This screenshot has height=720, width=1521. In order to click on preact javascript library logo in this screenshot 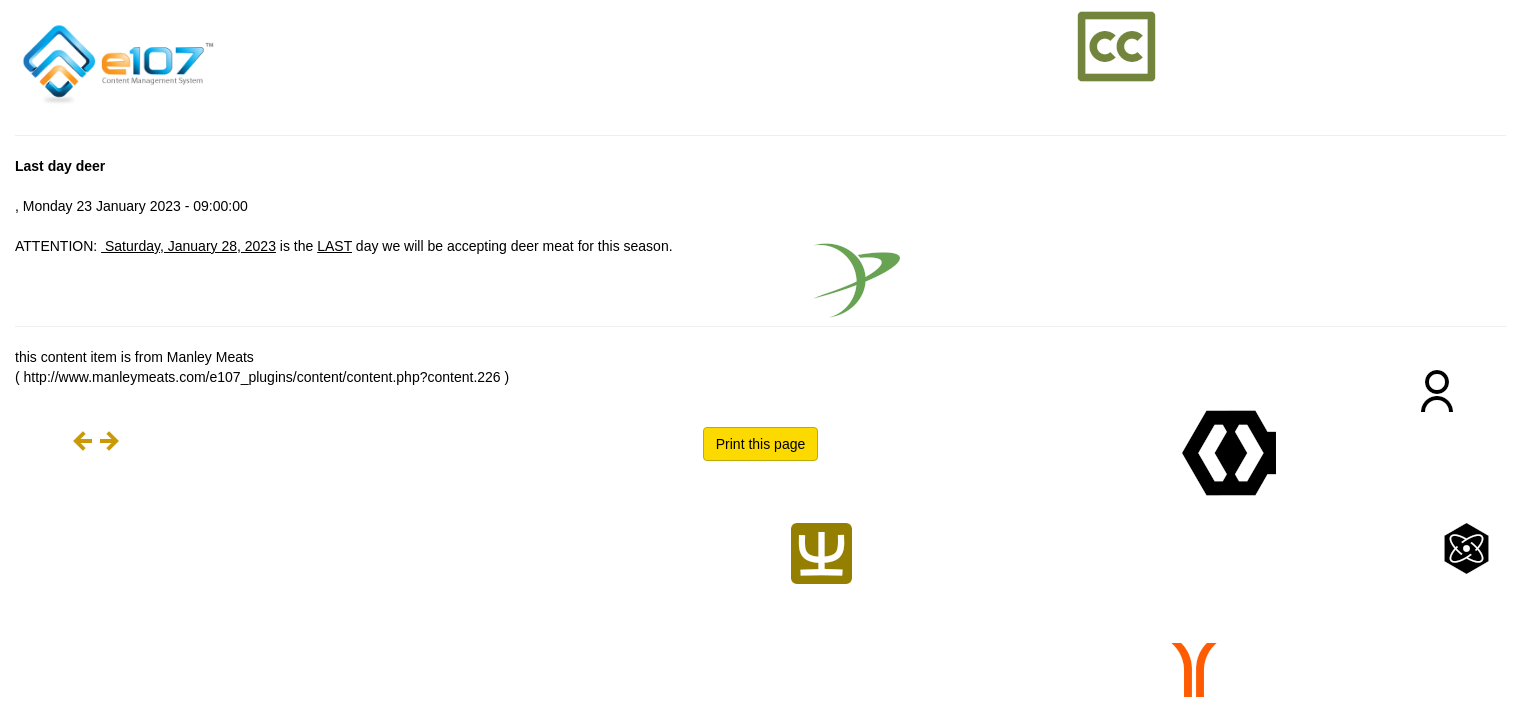, I will do `click(1466, 548)`.